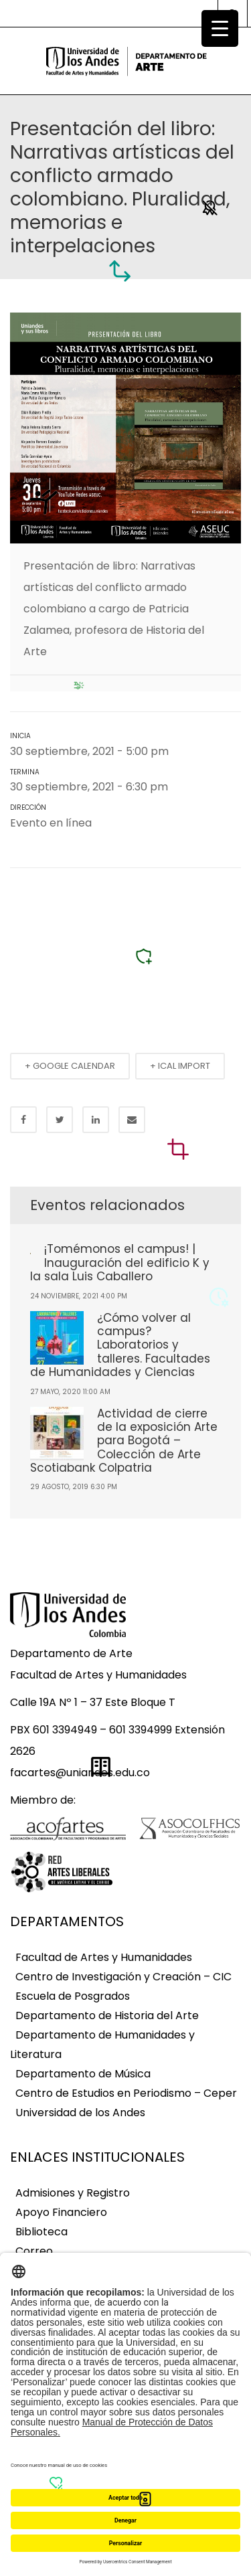  What do you see at coordinates (56, 2482) in the screenshot?
I see `view discounted favorites or wishlist items` at bounding box center [56, 2482].